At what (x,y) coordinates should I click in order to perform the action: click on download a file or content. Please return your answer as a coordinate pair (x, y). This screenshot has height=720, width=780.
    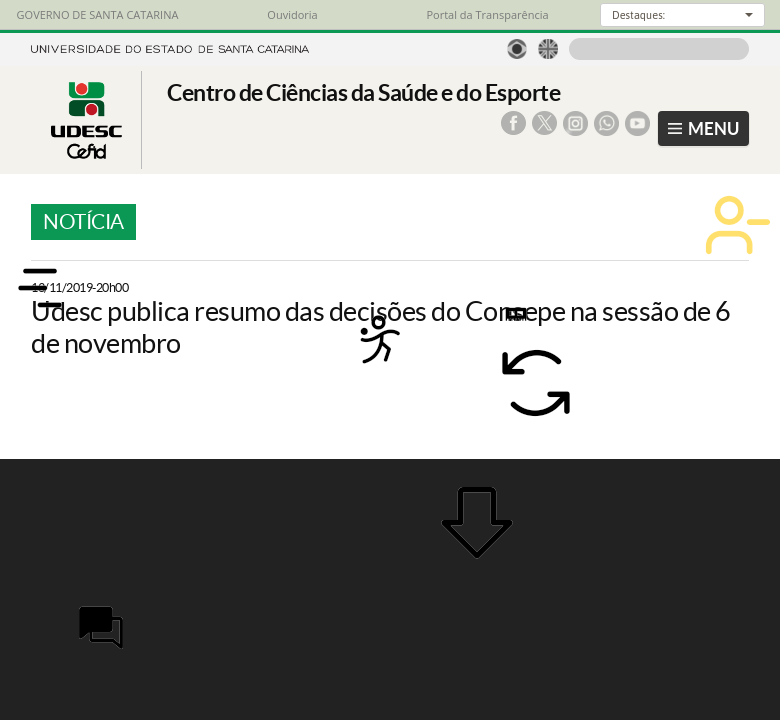
    Looking at the image, I should click on (477, 520).